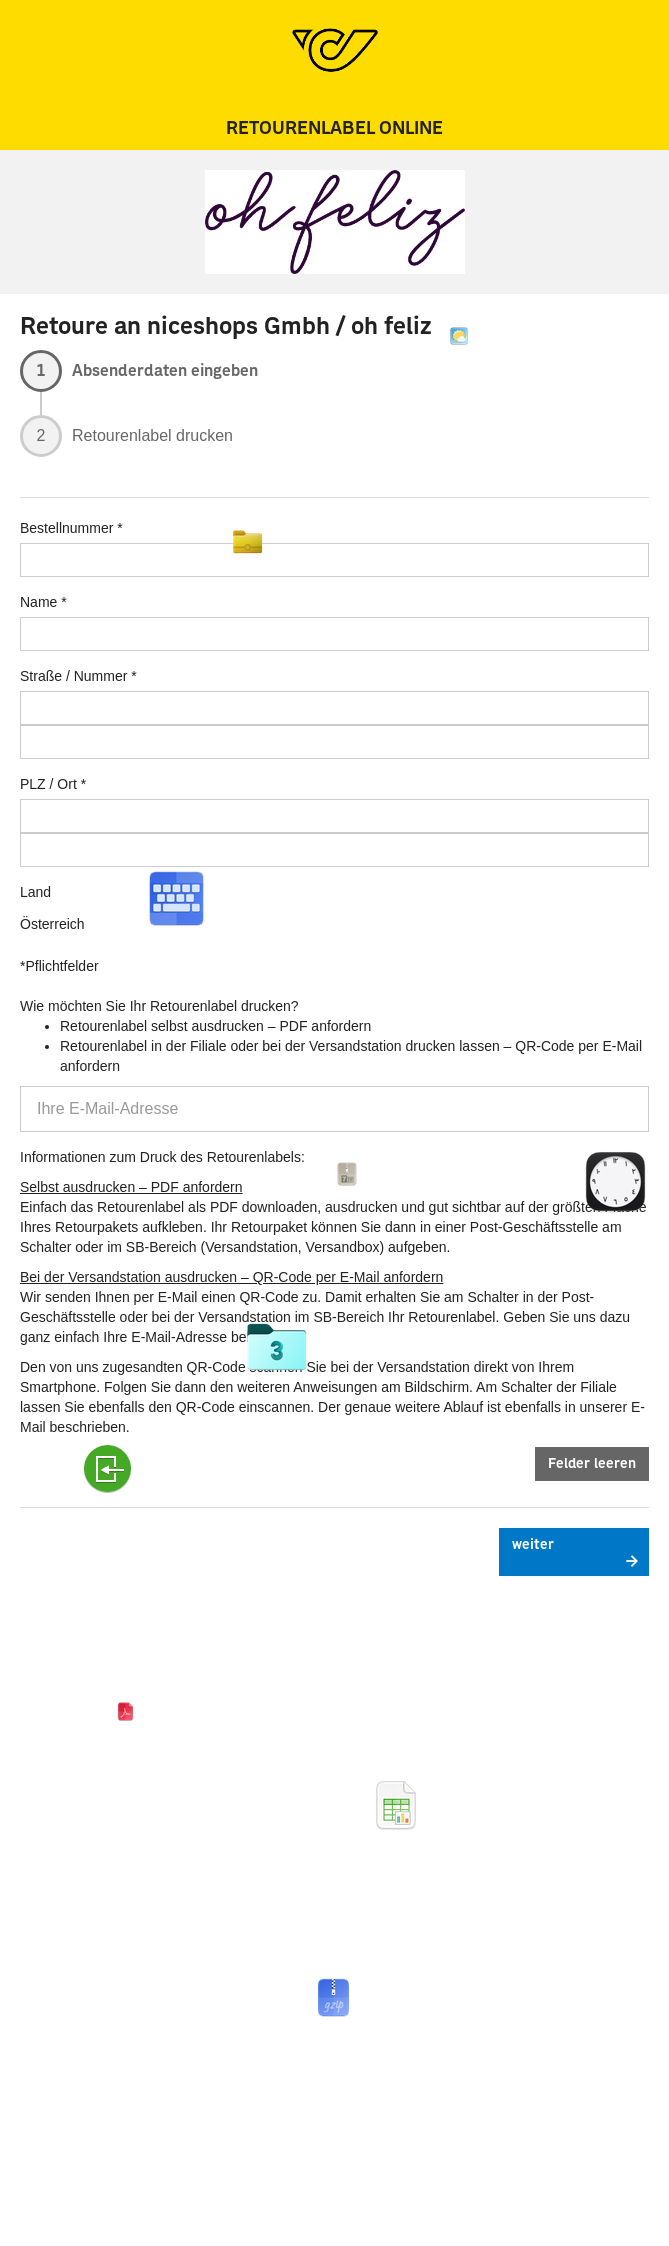 The image size is (669, 2246). What do you see at coordinates (176, 898) in the screenshot?
I see `configure keyboard and input settings` at bounding box center [176, 898].